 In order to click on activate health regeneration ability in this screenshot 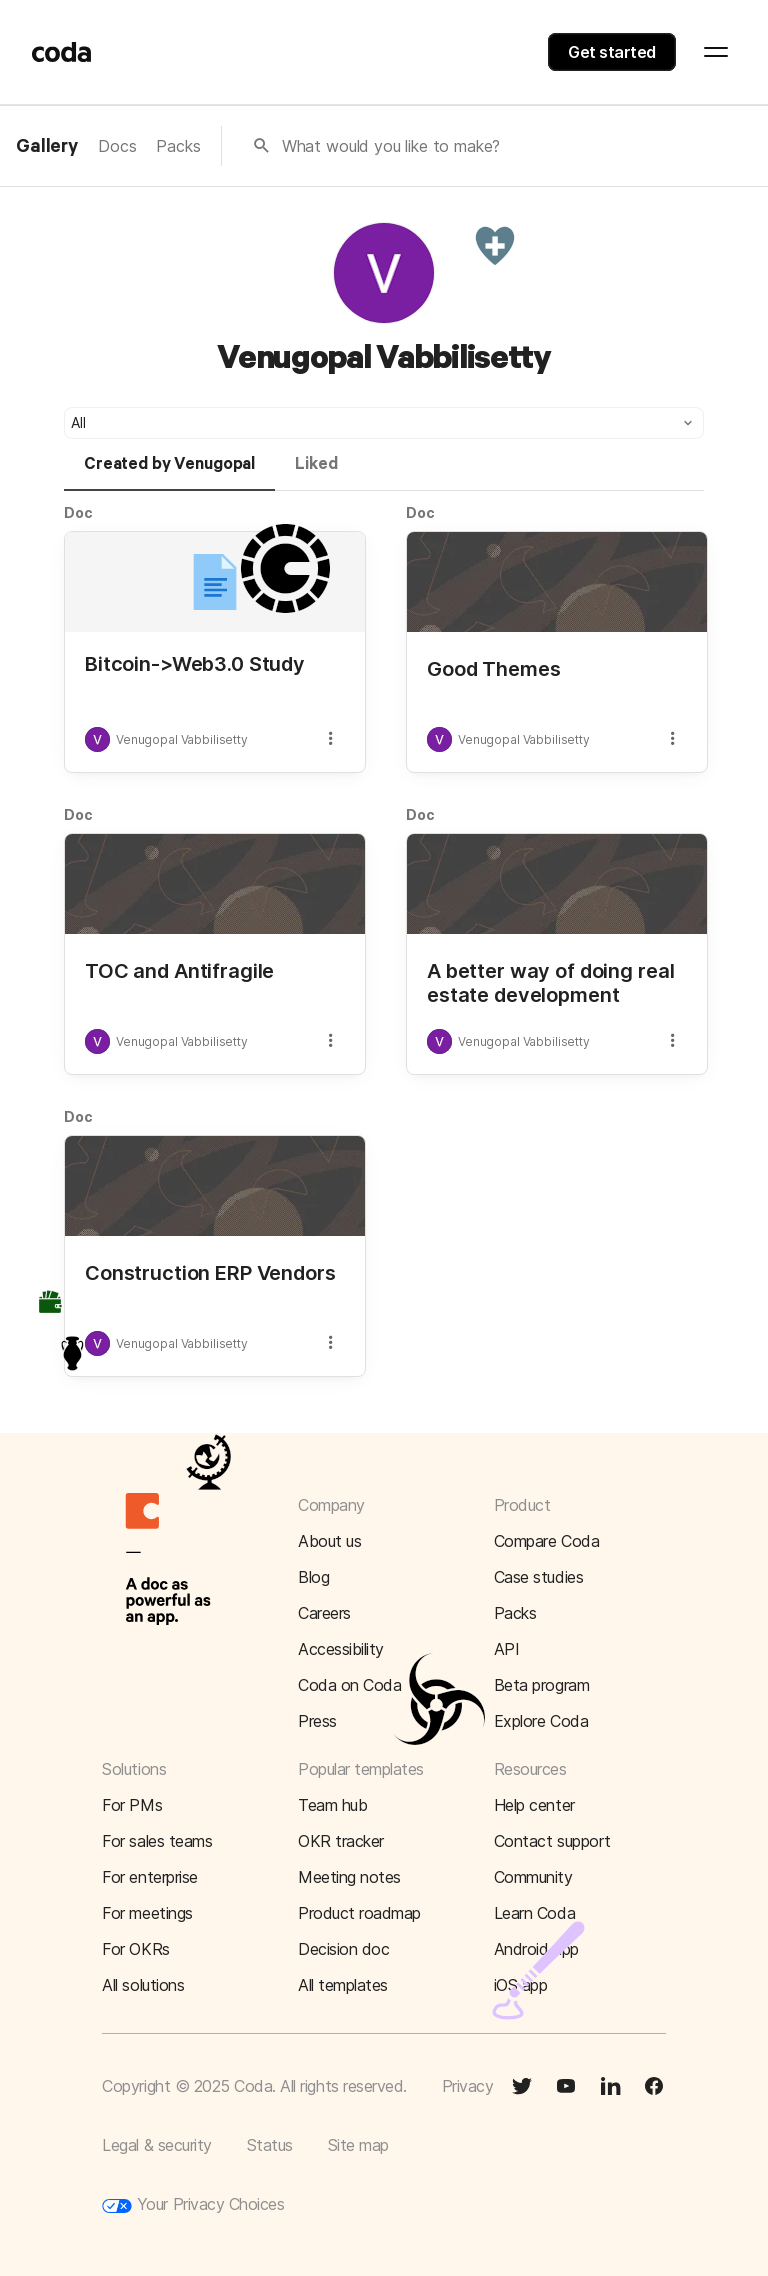, I will do `click(439, 1699)`.